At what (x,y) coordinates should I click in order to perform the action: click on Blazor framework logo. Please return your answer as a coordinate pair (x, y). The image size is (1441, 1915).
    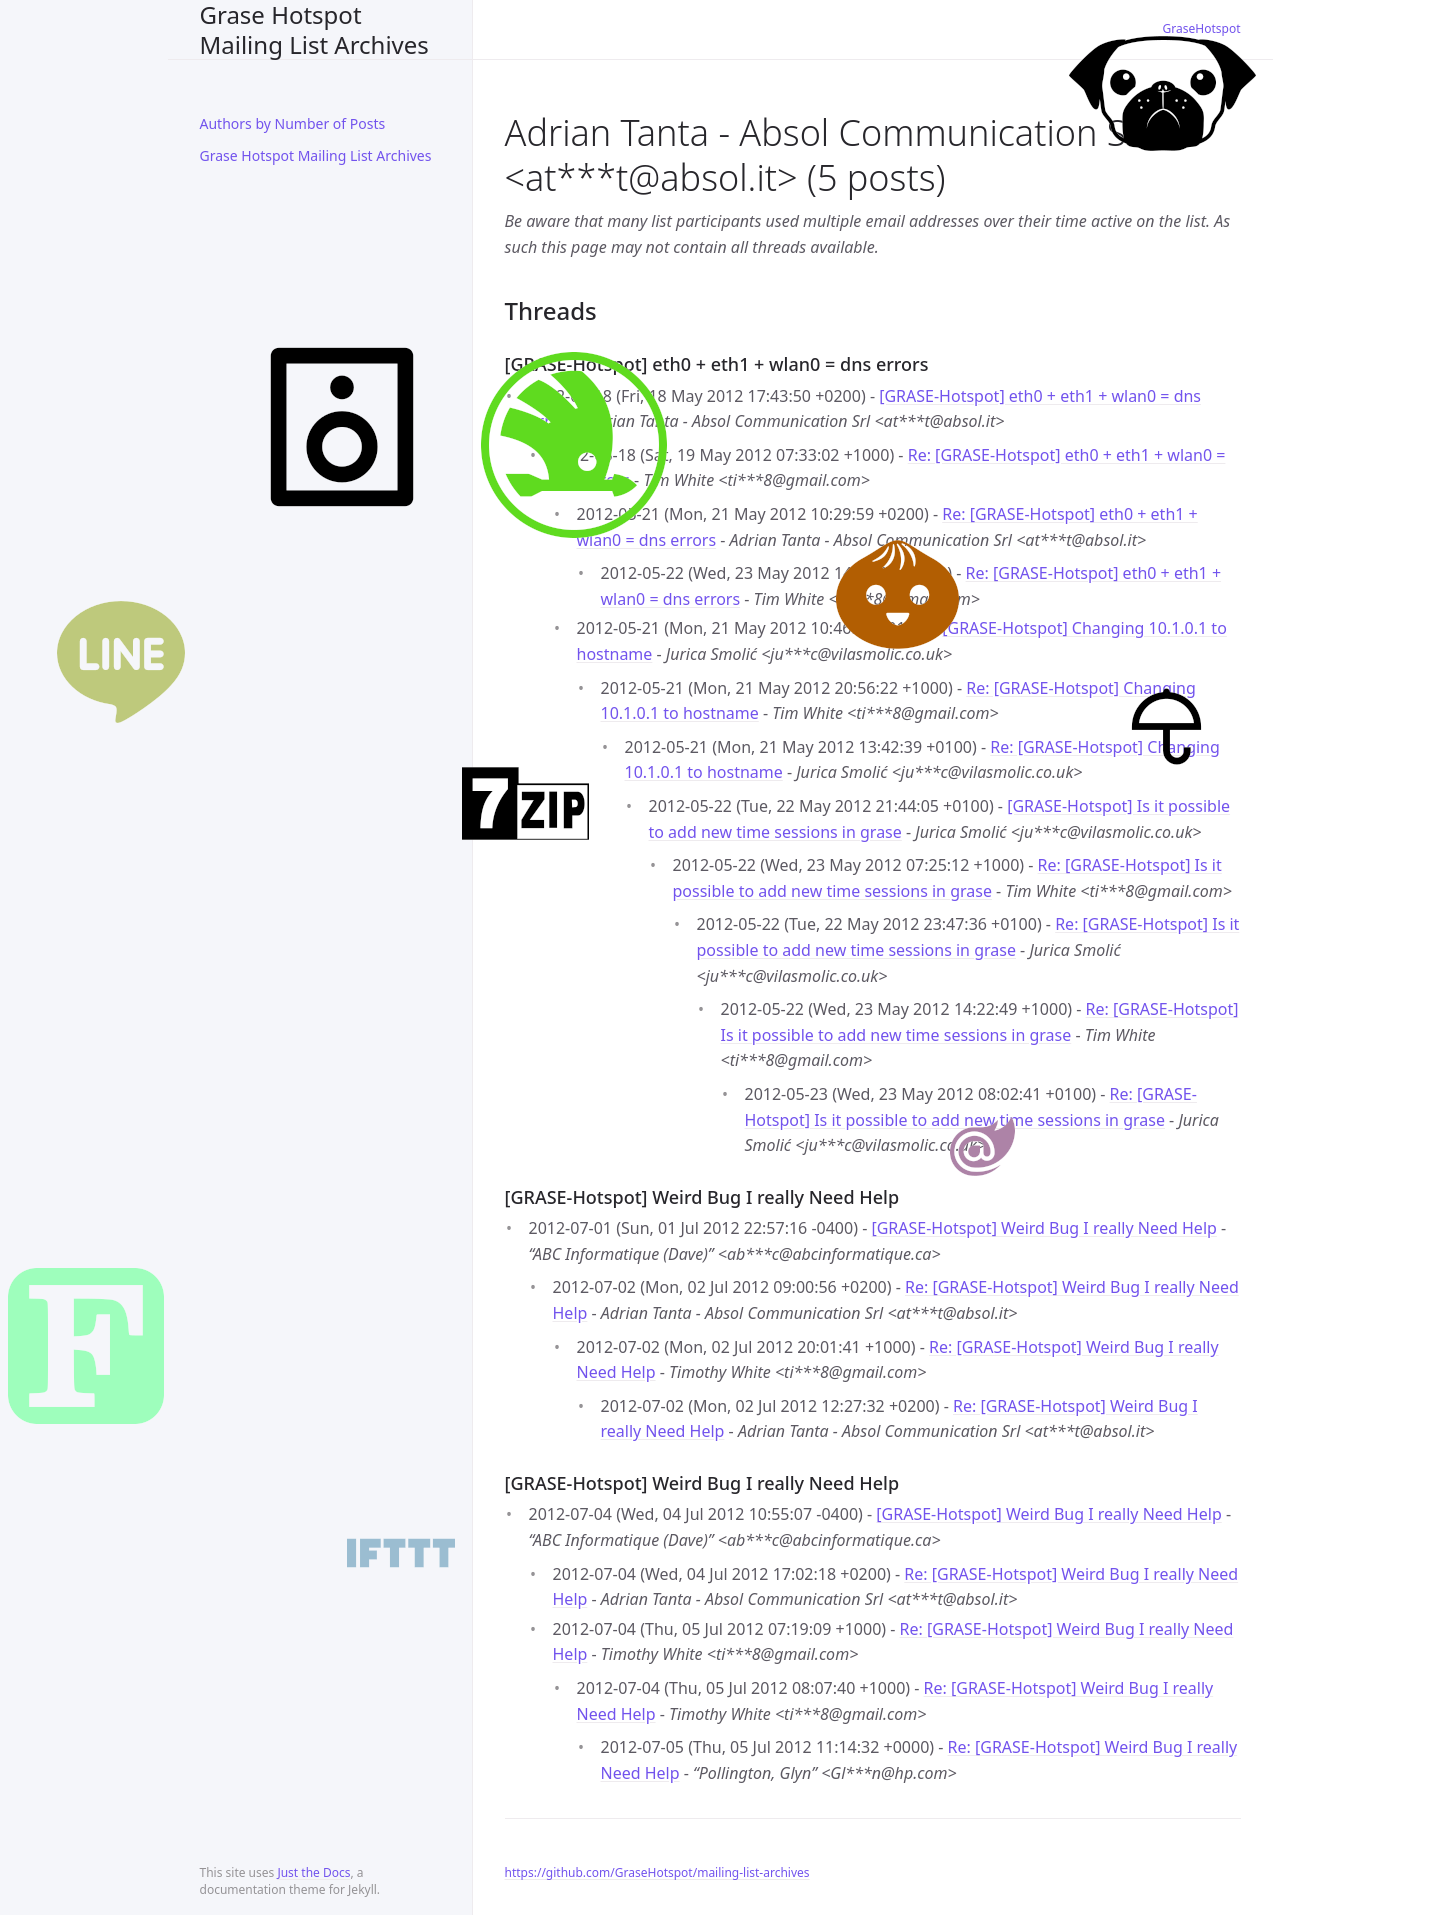
    Looking at the image, I should click on (982, 1146).